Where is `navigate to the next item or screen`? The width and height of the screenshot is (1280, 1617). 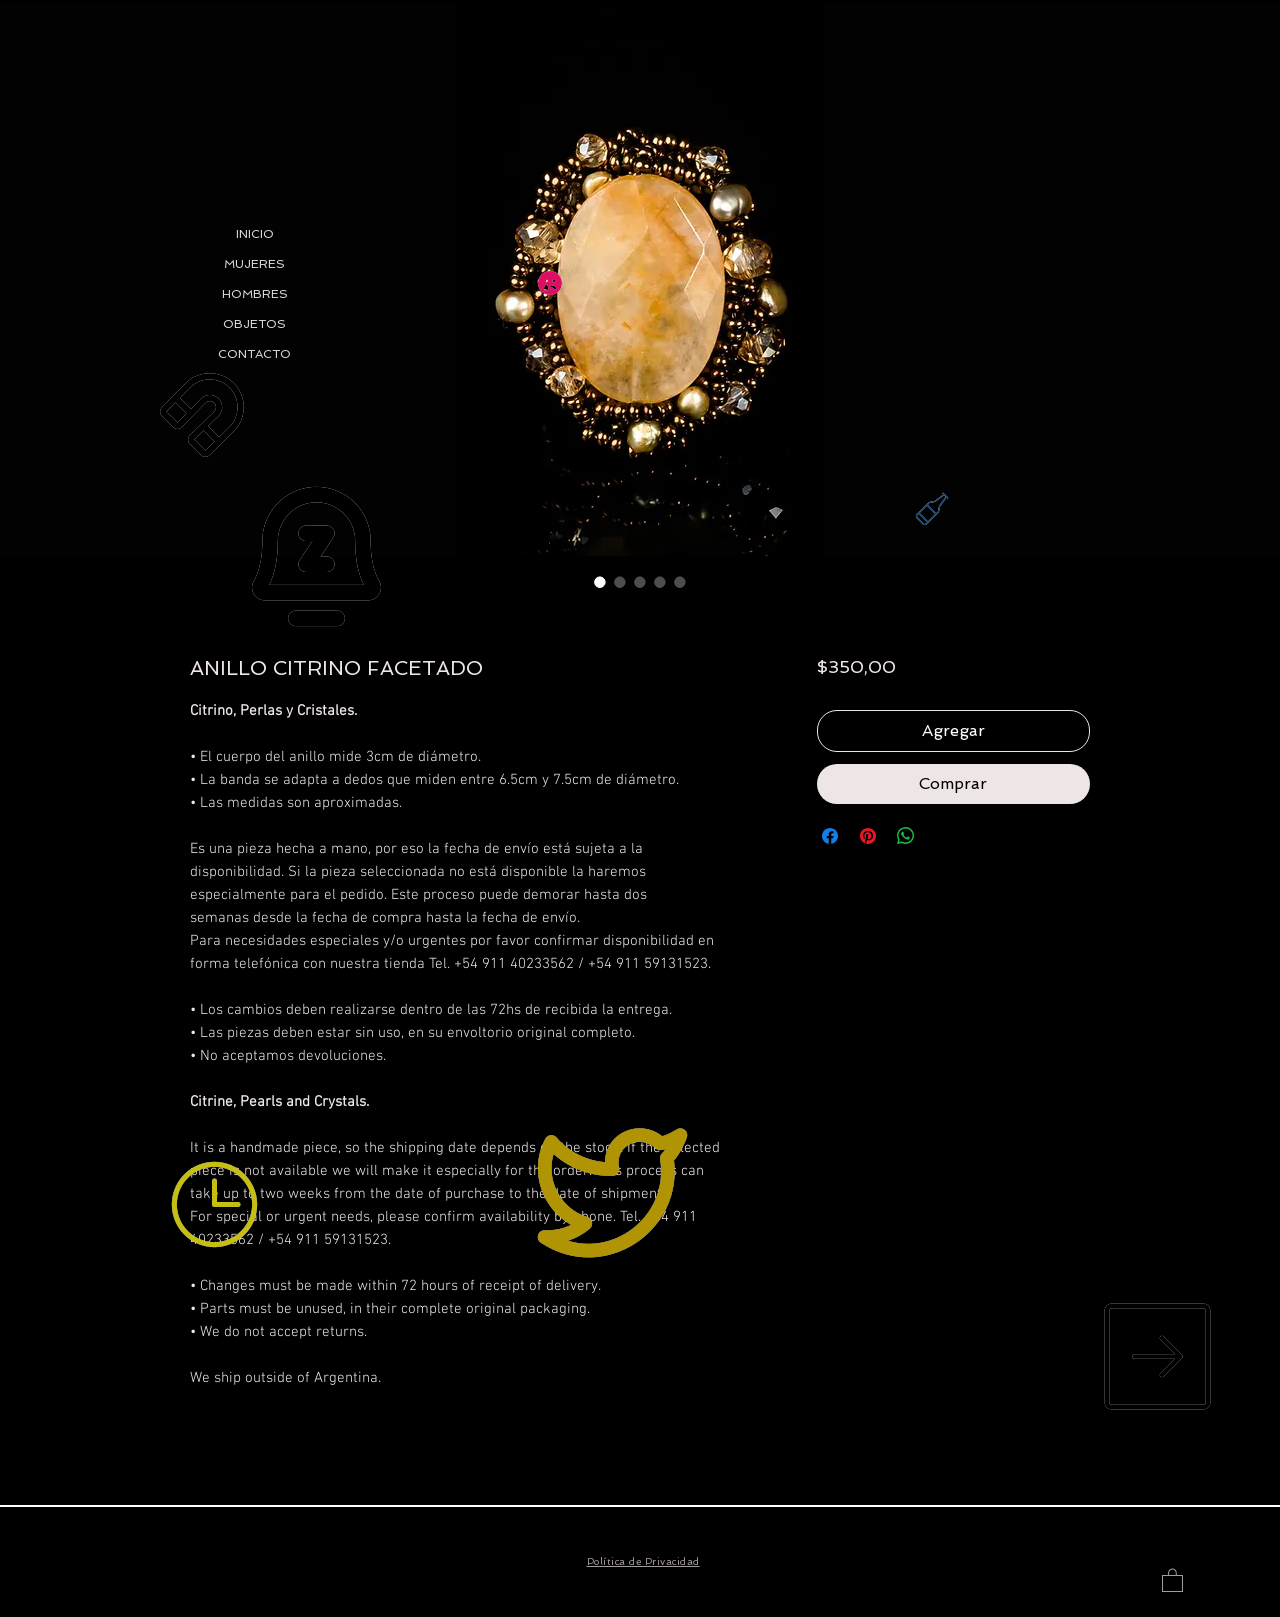
navigate to the next item or screen is located at coordinates (1157, 1356).